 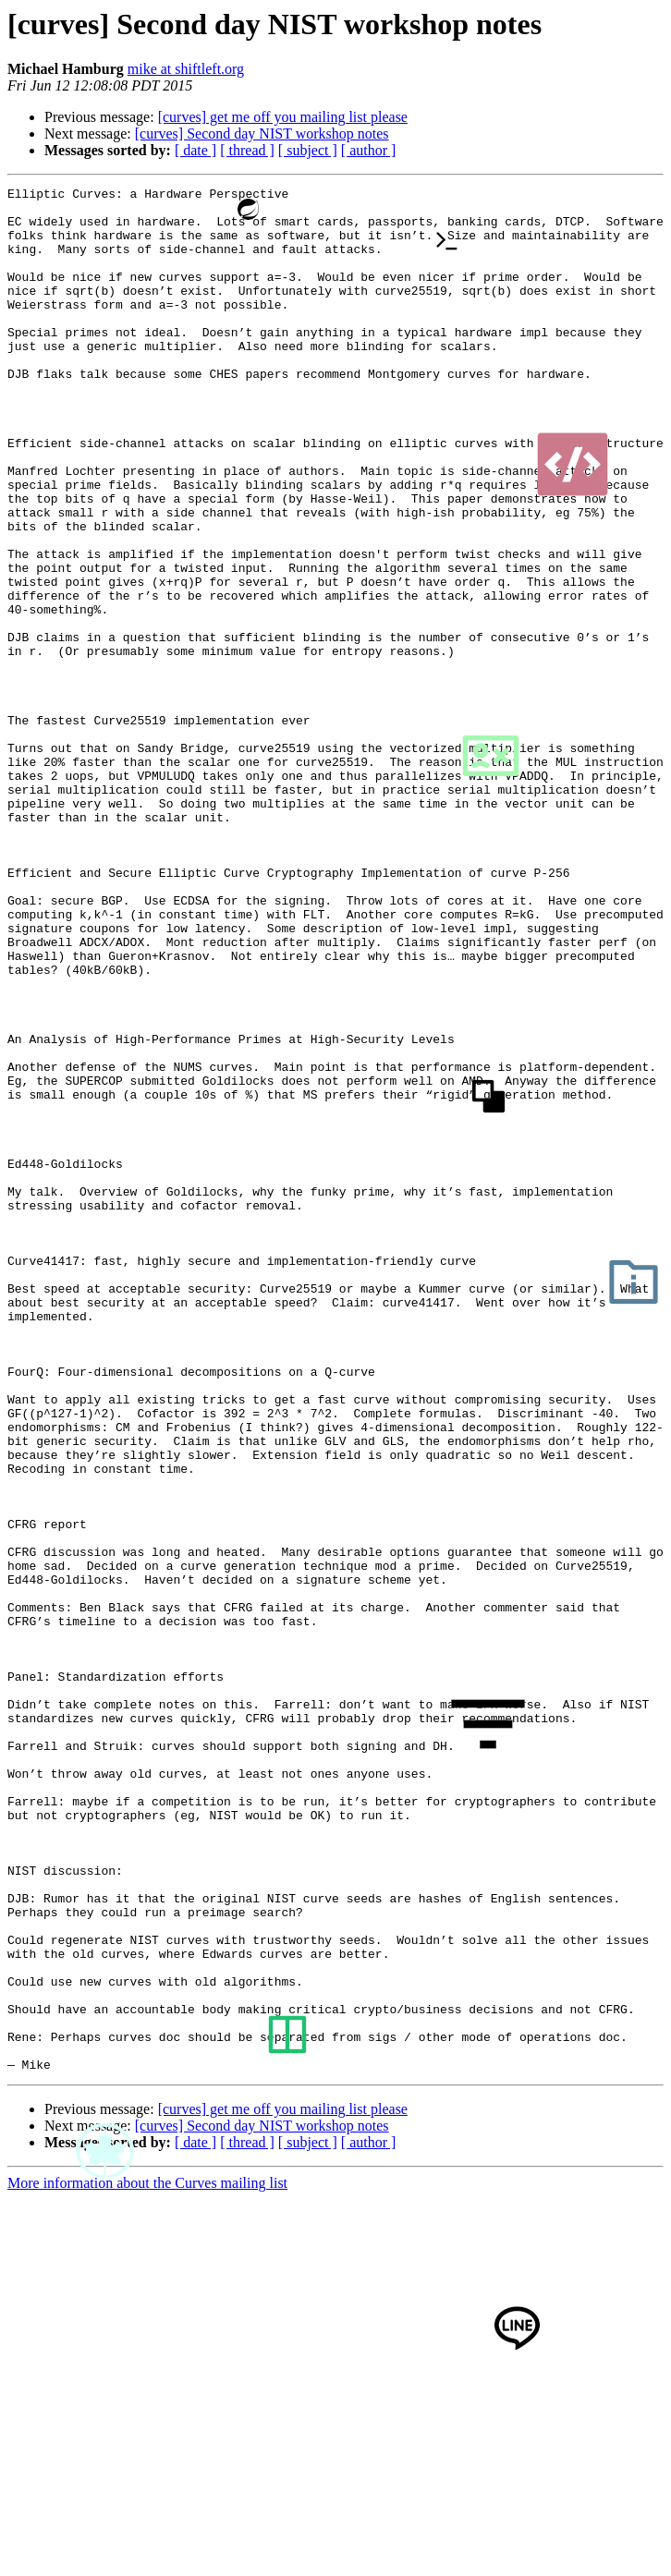 What do you see at coordinates (104, 2151) in the screenshot?
I see `open the Air Canada app or website` at bounding box center [104, 2151].